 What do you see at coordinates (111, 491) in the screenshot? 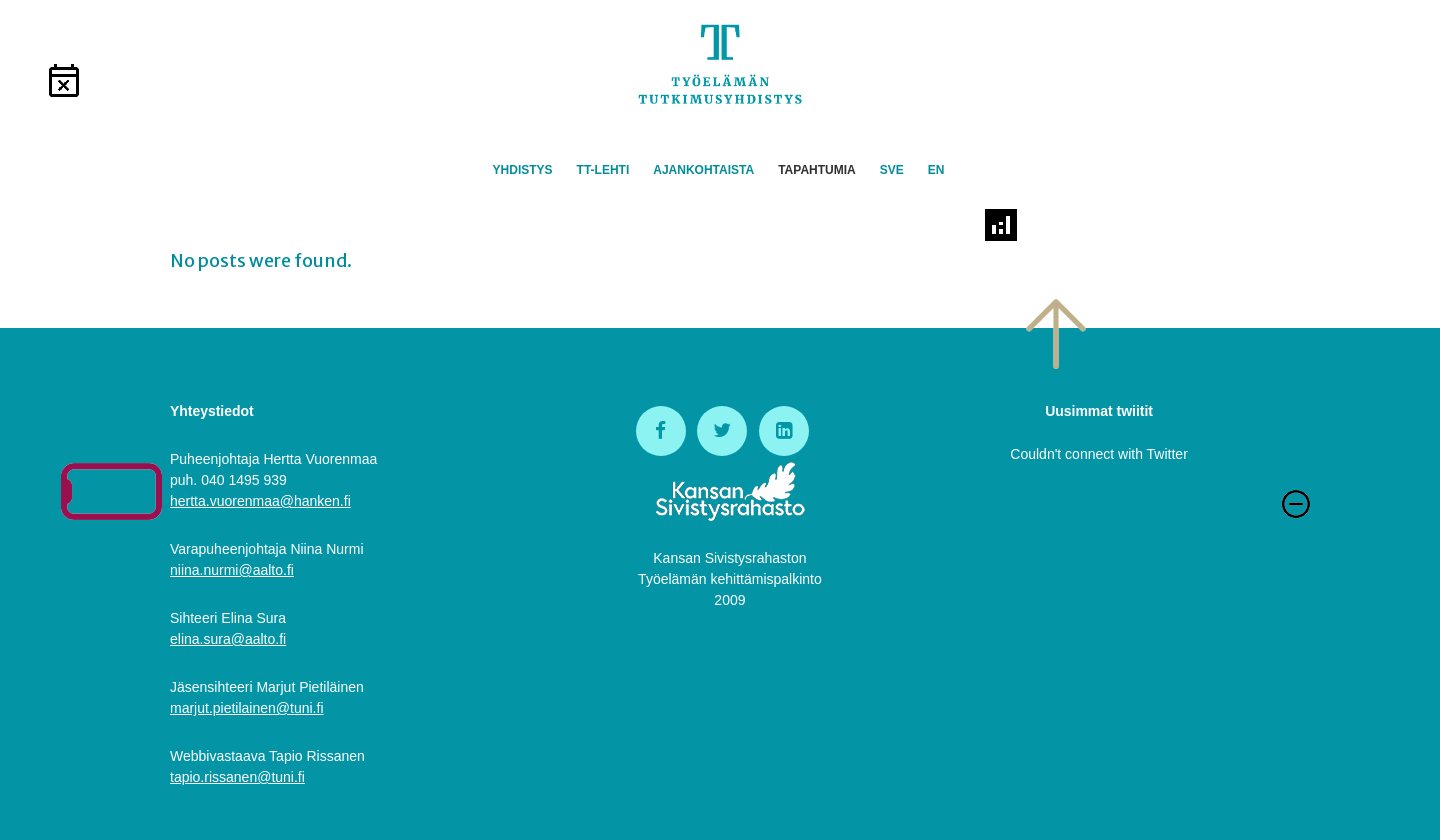
I see `rotate device to landscape mode` at bounding box center [111, 491].